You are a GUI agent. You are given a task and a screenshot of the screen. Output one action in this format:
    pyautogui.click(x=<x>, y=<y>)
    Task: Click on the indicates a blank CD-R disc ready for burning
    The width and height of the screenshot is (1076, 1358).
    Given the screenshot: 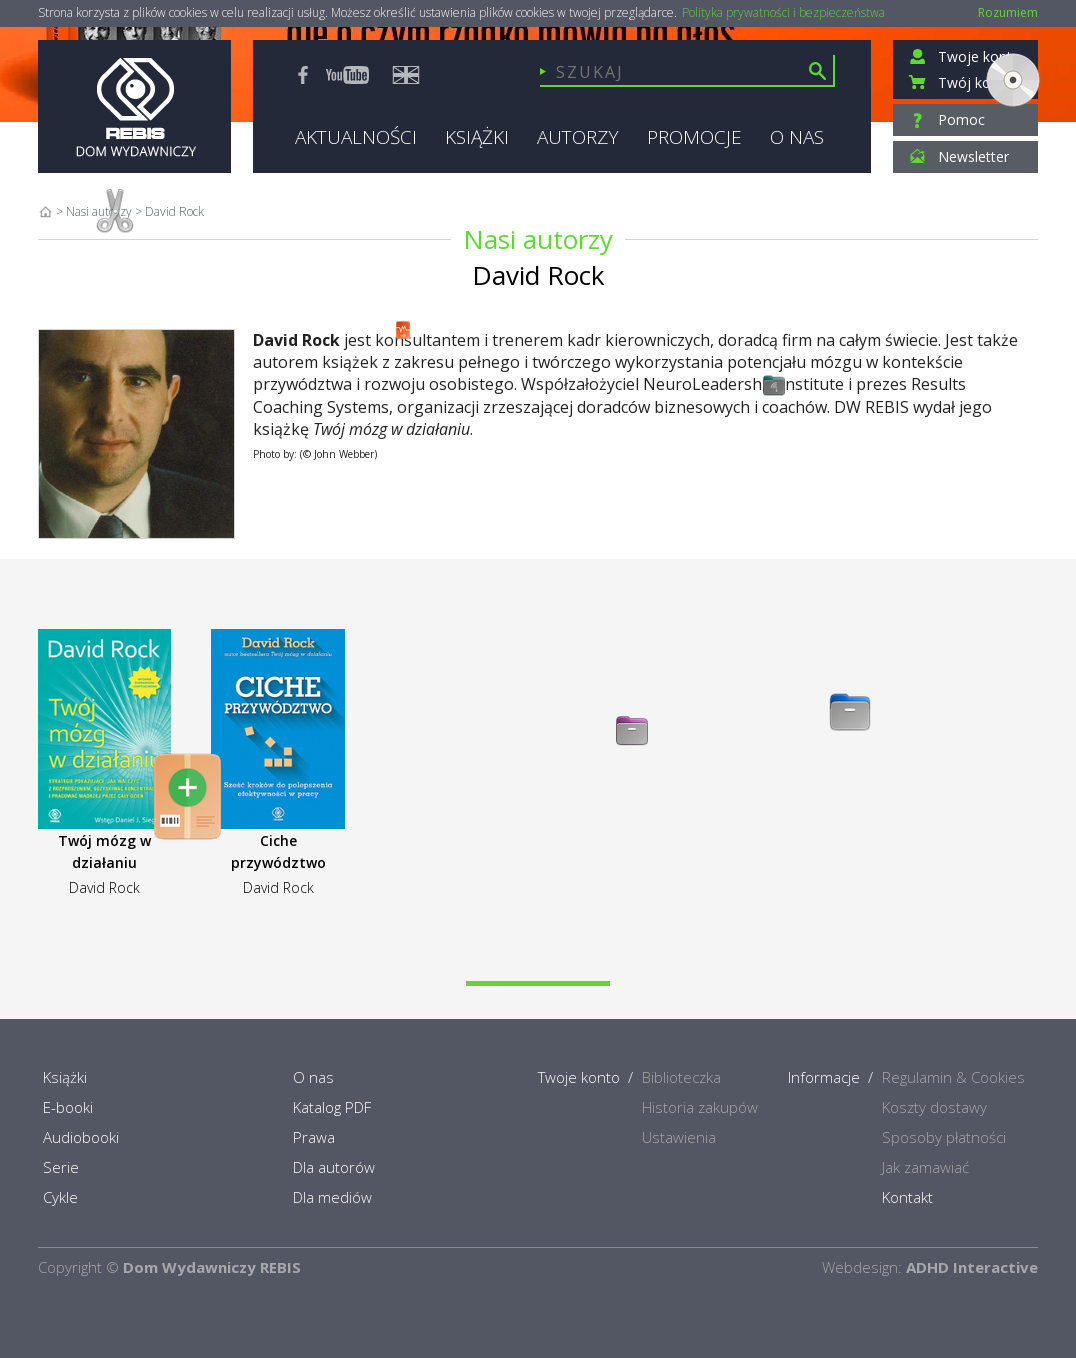 What is the action you would take?
    pyautogui.click(x=1013, y=80)
    